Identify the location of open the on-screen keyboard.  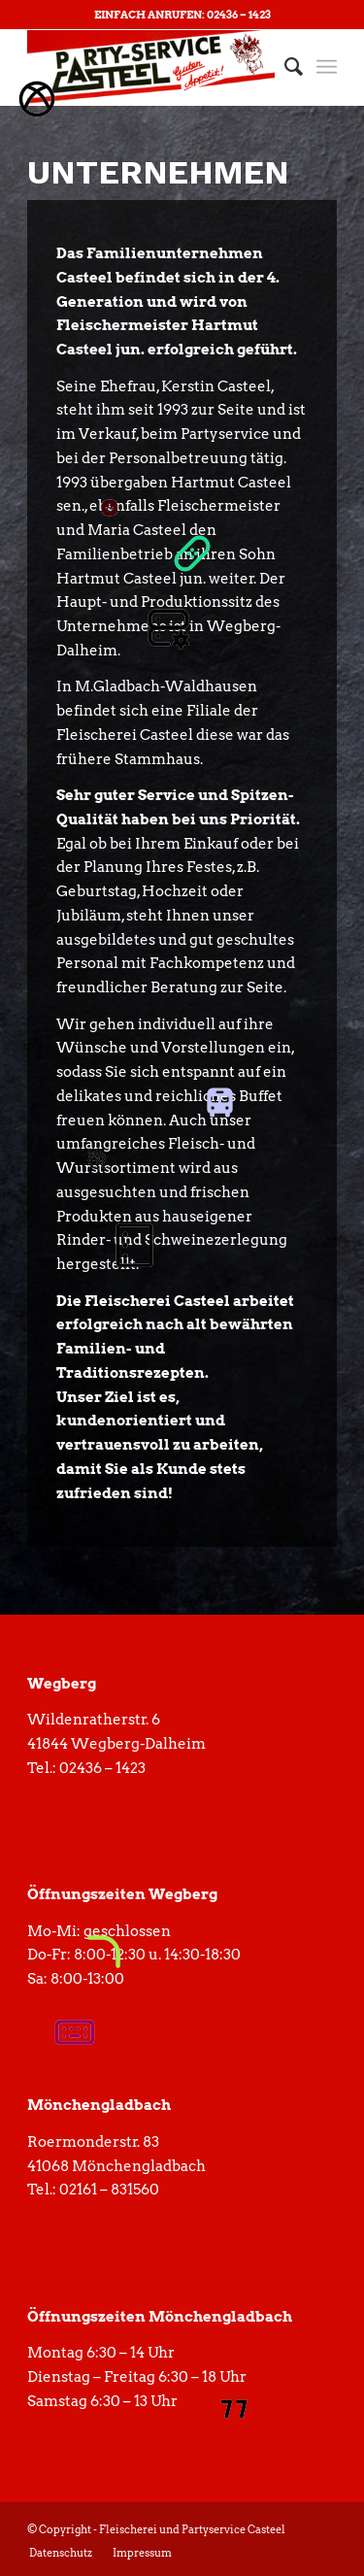
(75, 2032).